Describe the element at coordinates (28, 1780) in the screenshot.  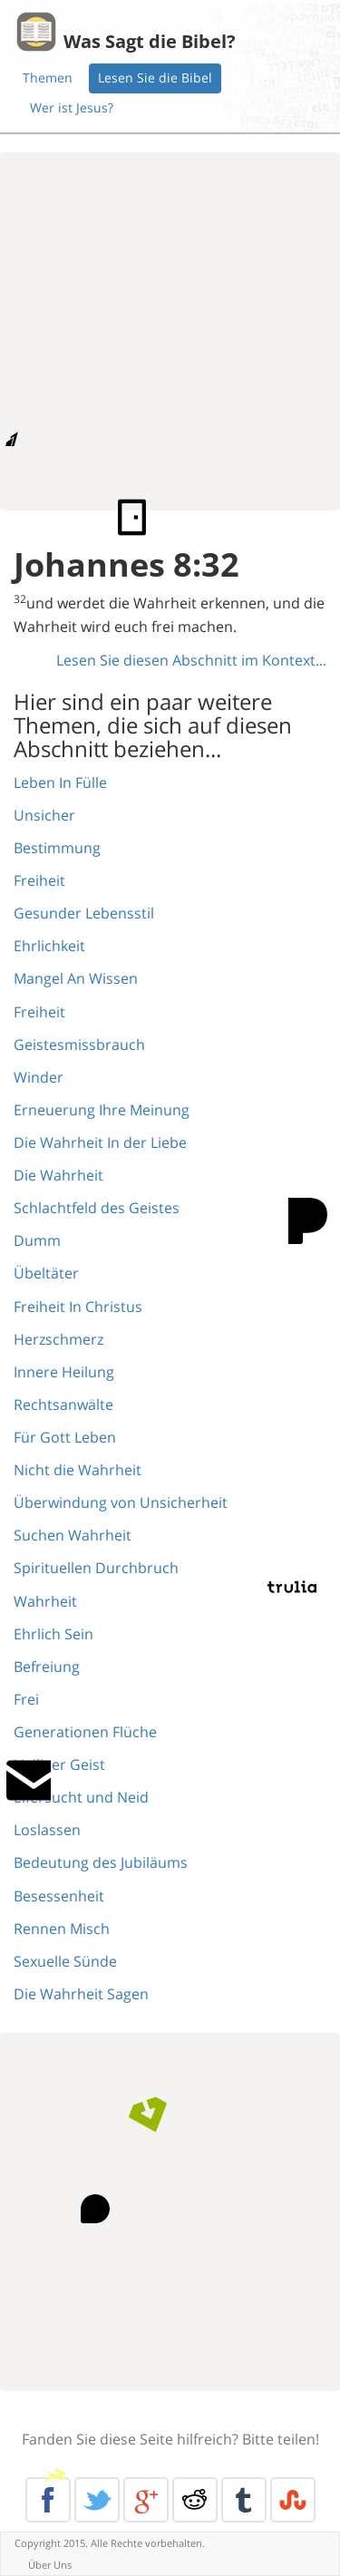
I see `mailbox.org email service logo` at that location.